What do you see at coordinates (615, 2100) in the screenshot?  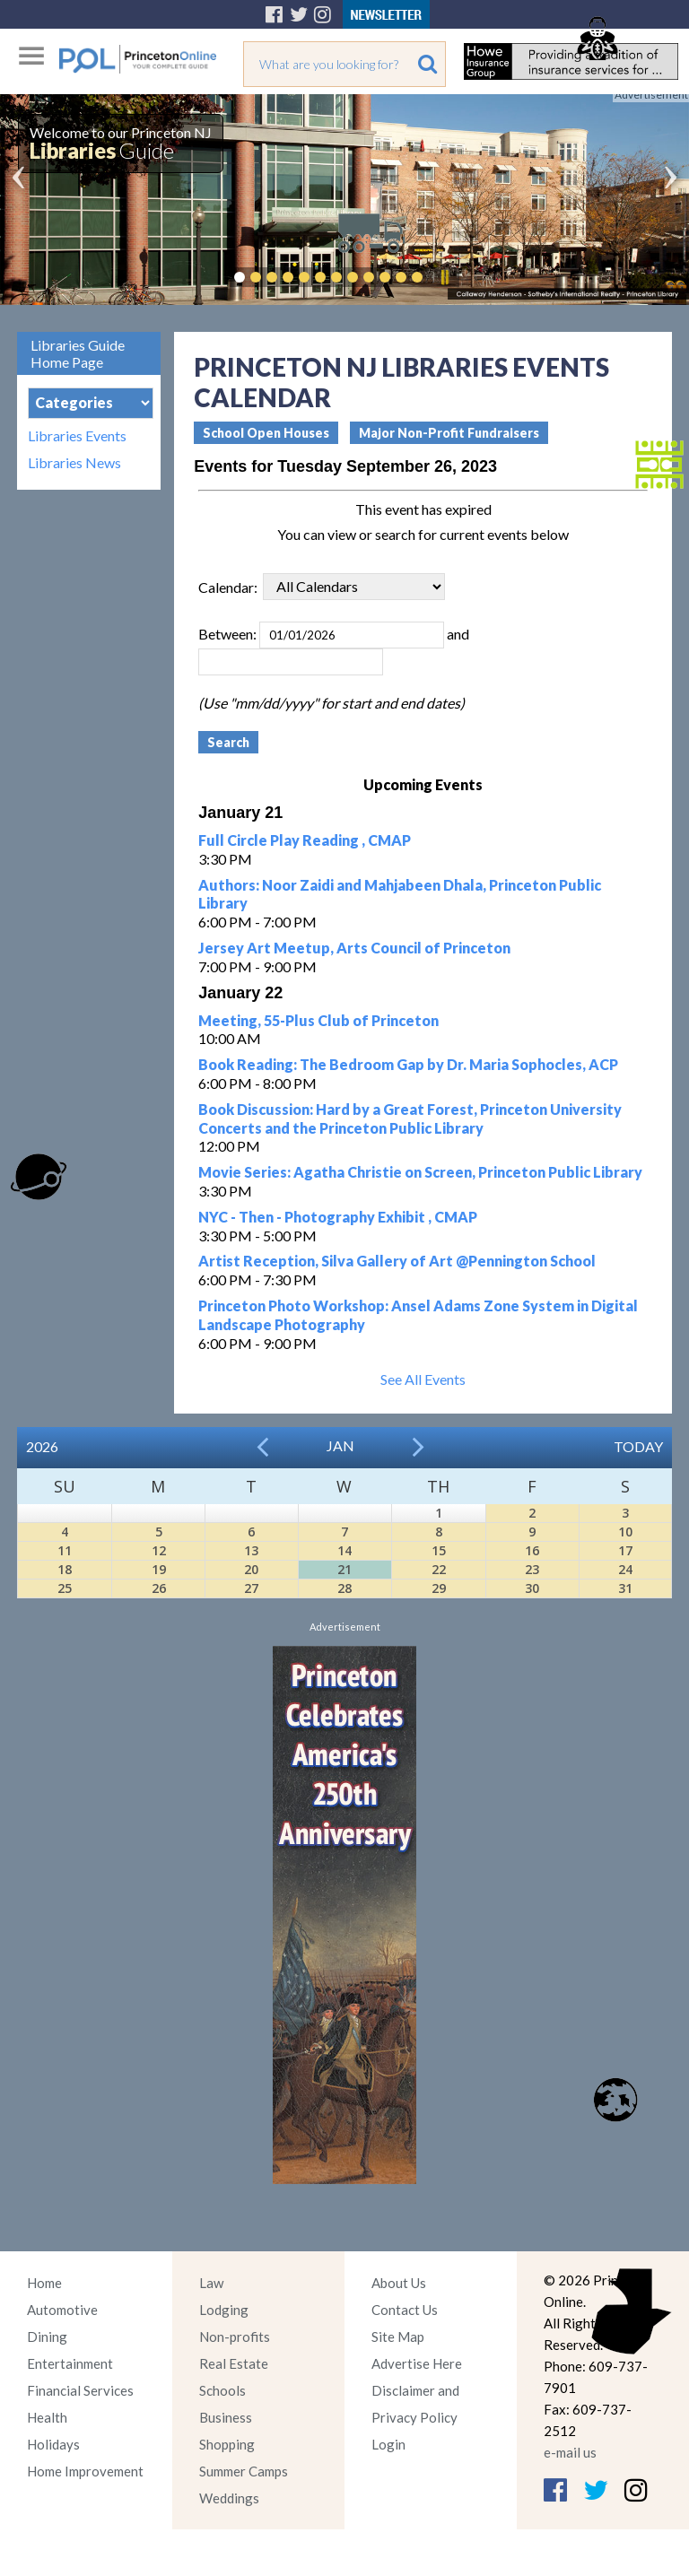 I see `view world map or global overview` at bounding box center [615, 2100].